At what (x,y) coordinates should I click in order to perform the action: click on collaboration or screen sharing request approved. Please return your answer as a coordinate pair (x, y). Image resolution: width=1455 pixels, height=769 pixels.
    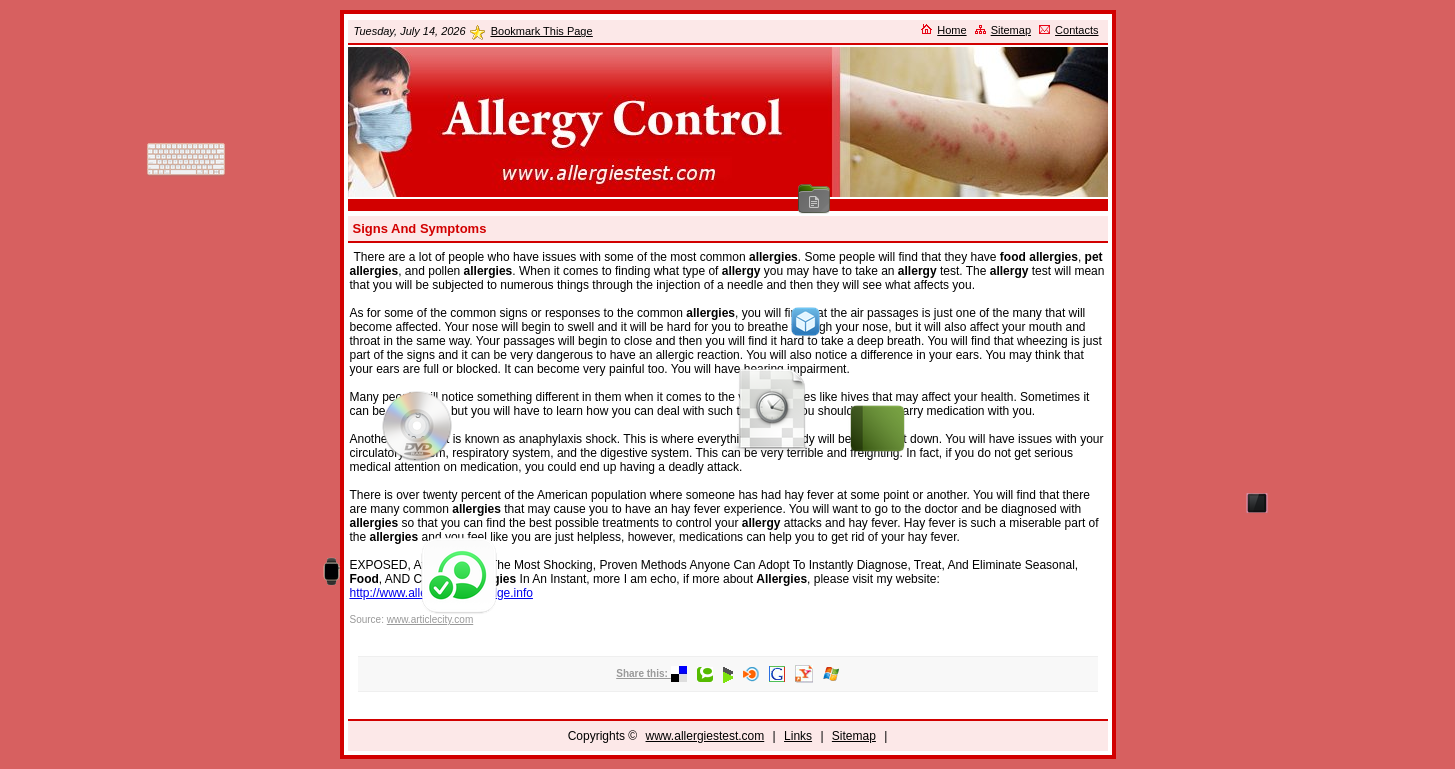
    Looking at the image, I should click on (459, 575).